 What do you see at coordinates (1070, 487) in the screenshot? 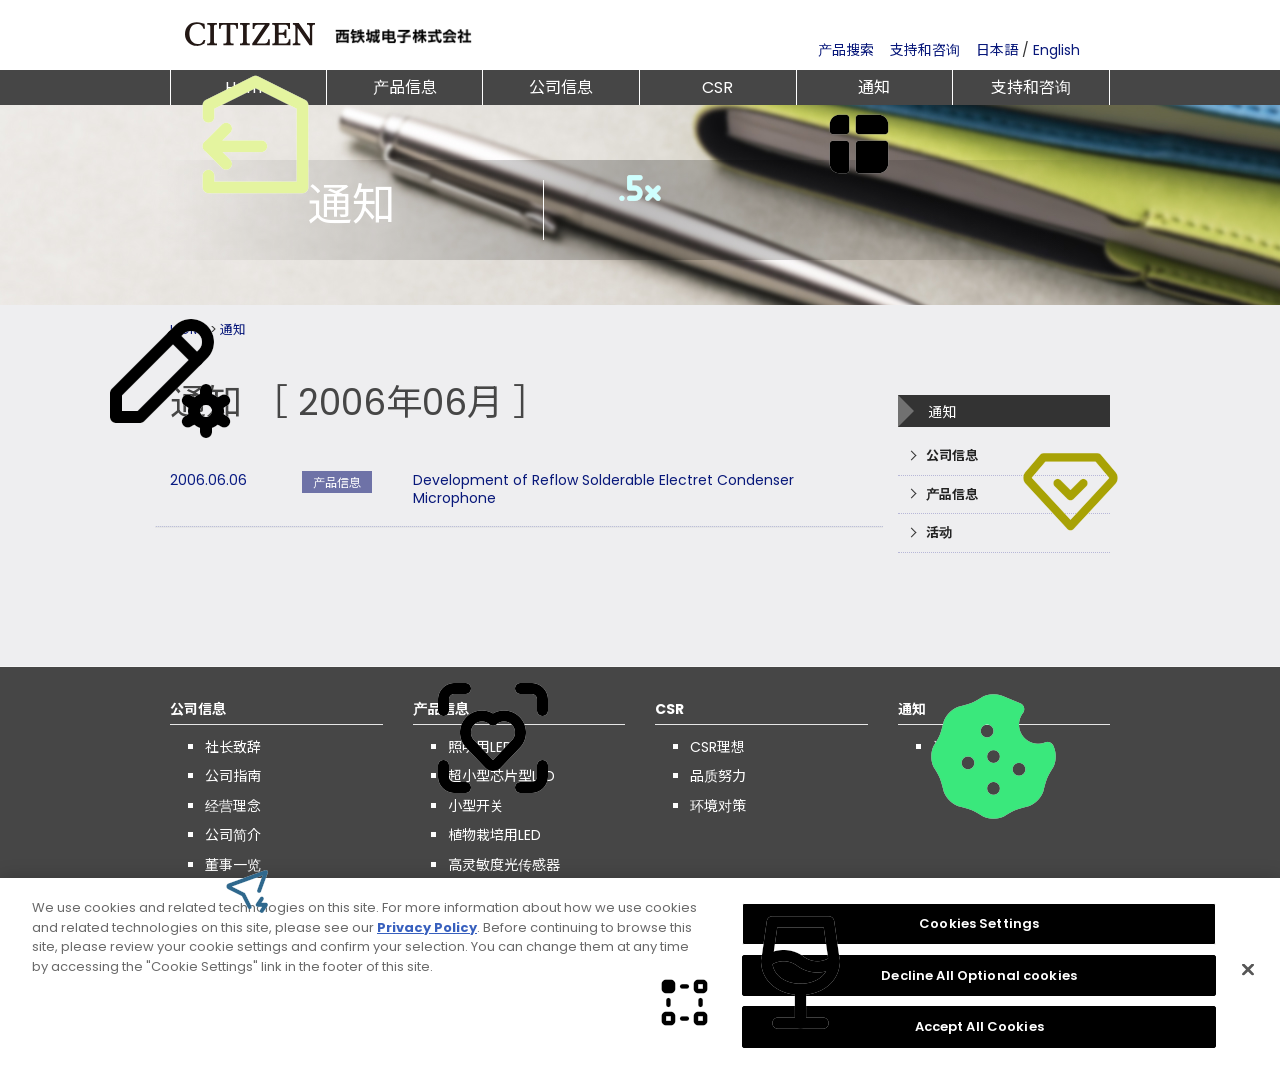
I see `open my oppo account or services` at bounding box center [1070, 487].